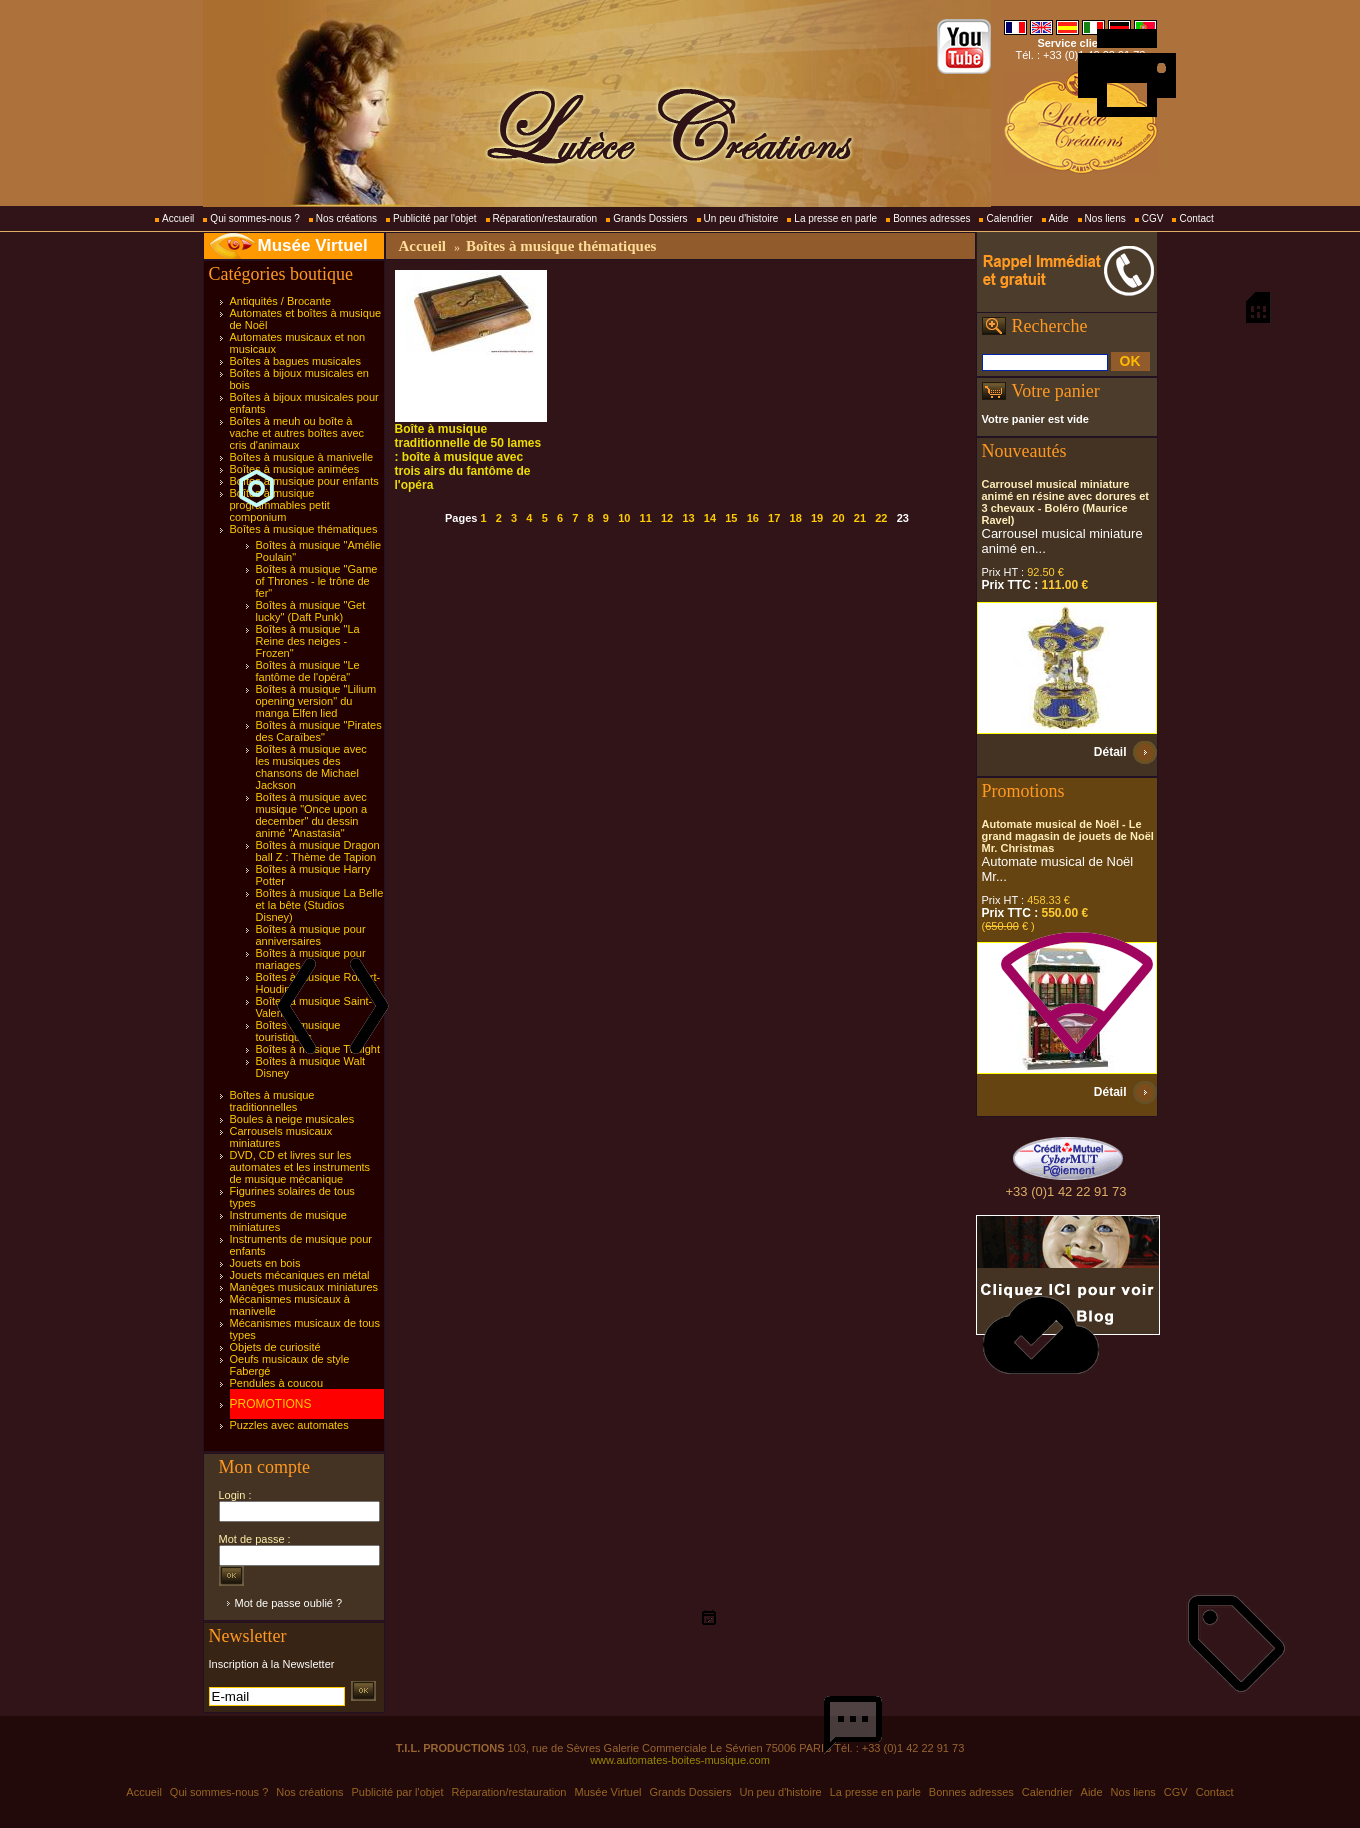 The width and height of the screenshot is (1360, 1828). Describe the element at coordinates (1258, 307) in the screenshot. I see `view sim card information` at that location.